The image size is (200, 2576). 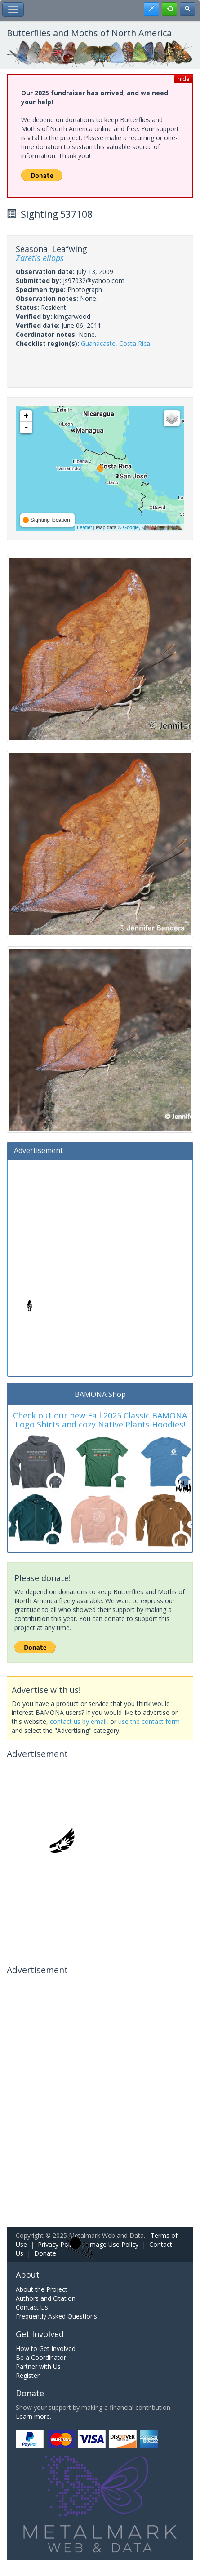 What do you see at coordinates (30, 1306) in the screenshot?
I see `select roman or ancient civilization theme` at bounding box center [30, 1306].